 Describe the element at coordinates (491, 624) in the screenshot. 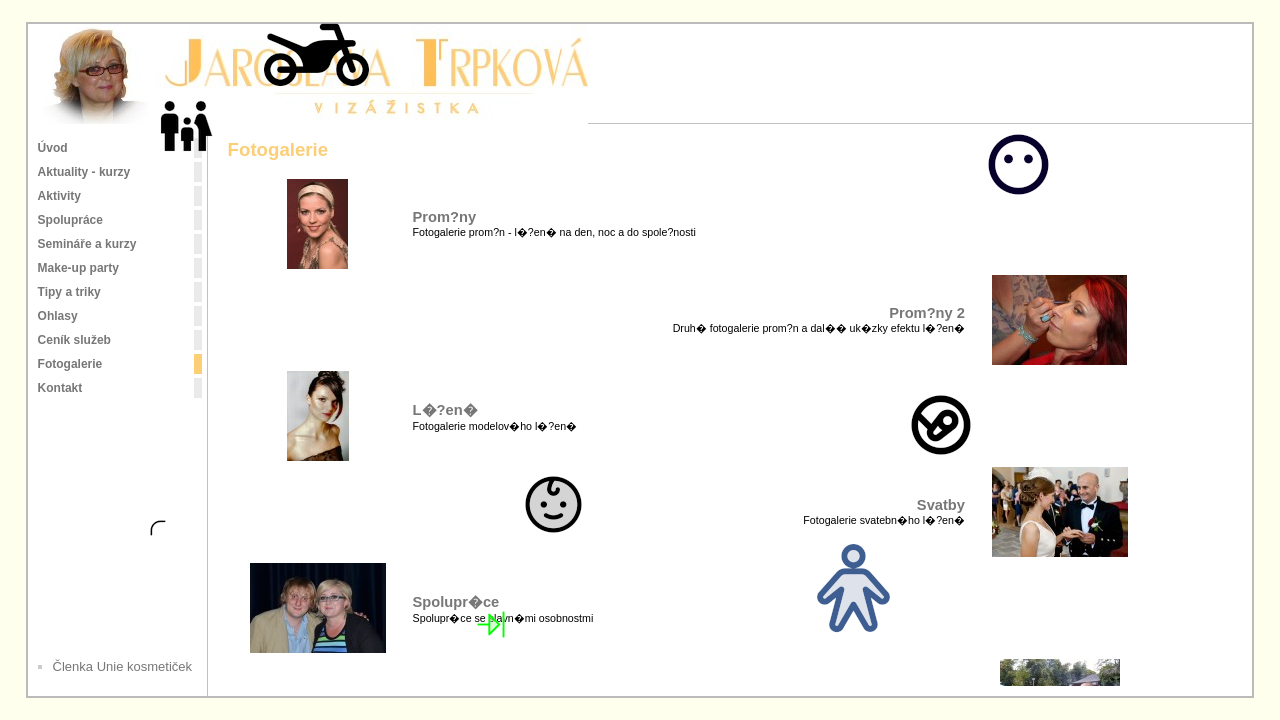

I see `skip to end of content` at that location.